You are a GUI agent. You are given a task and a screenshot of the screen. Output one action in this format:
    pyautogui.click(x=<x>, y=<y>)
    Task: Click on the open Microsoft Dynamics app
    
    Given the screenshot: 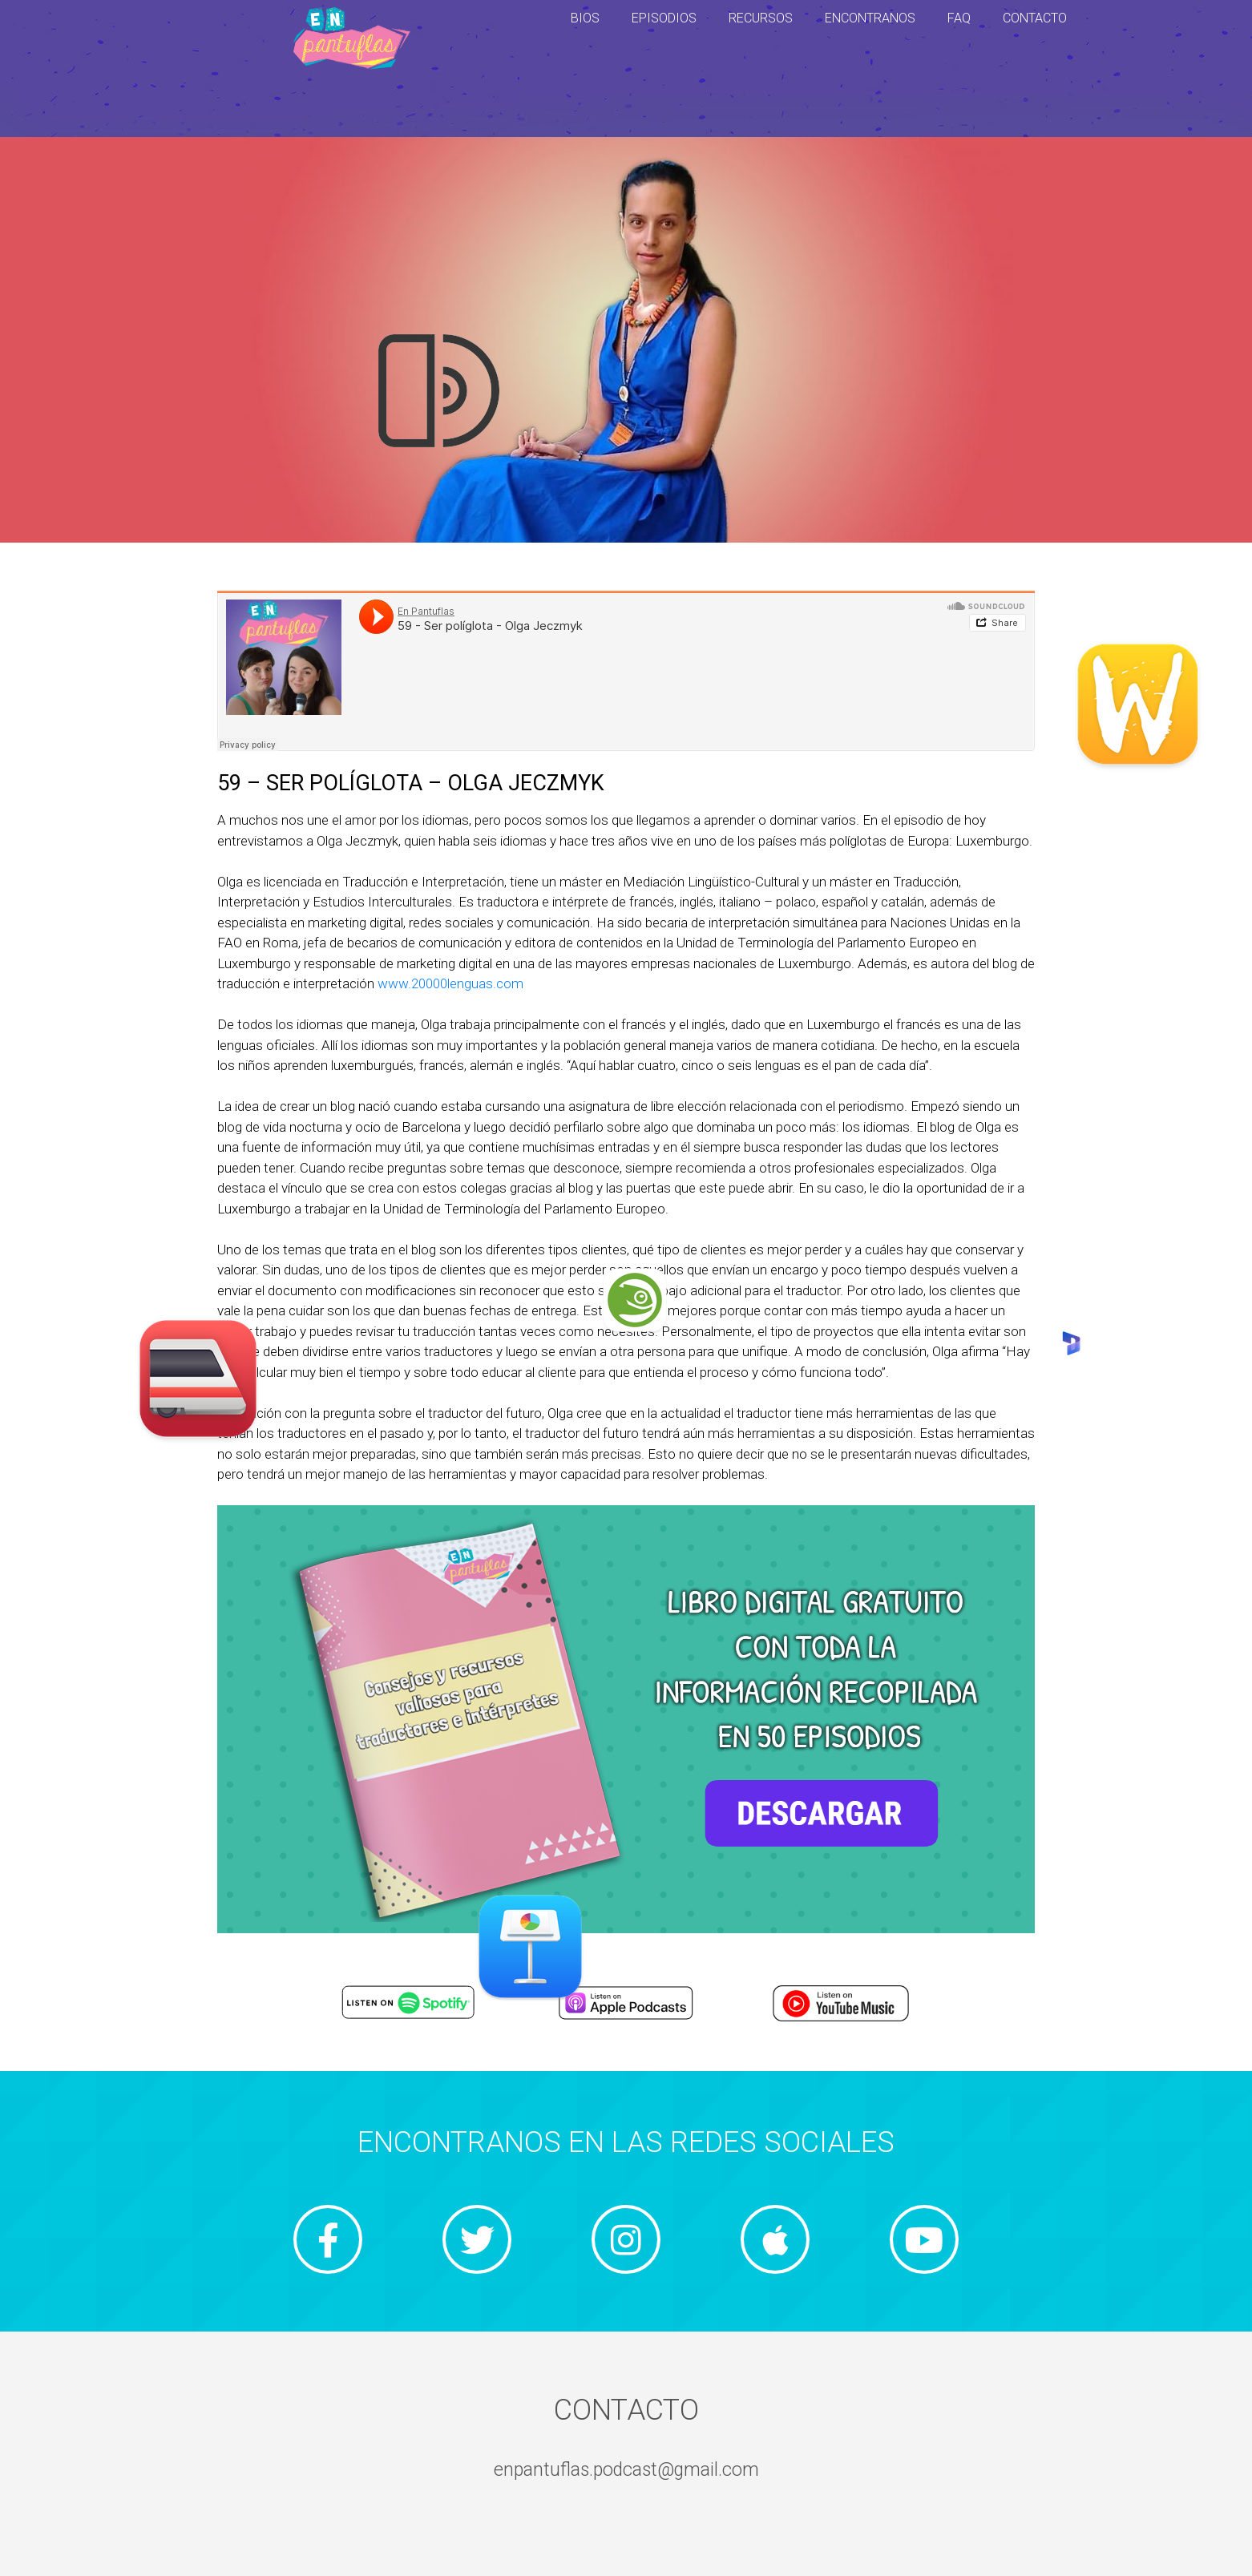 What is the action you would take?
    pyautogui.click(x=1072, y=1343)
    